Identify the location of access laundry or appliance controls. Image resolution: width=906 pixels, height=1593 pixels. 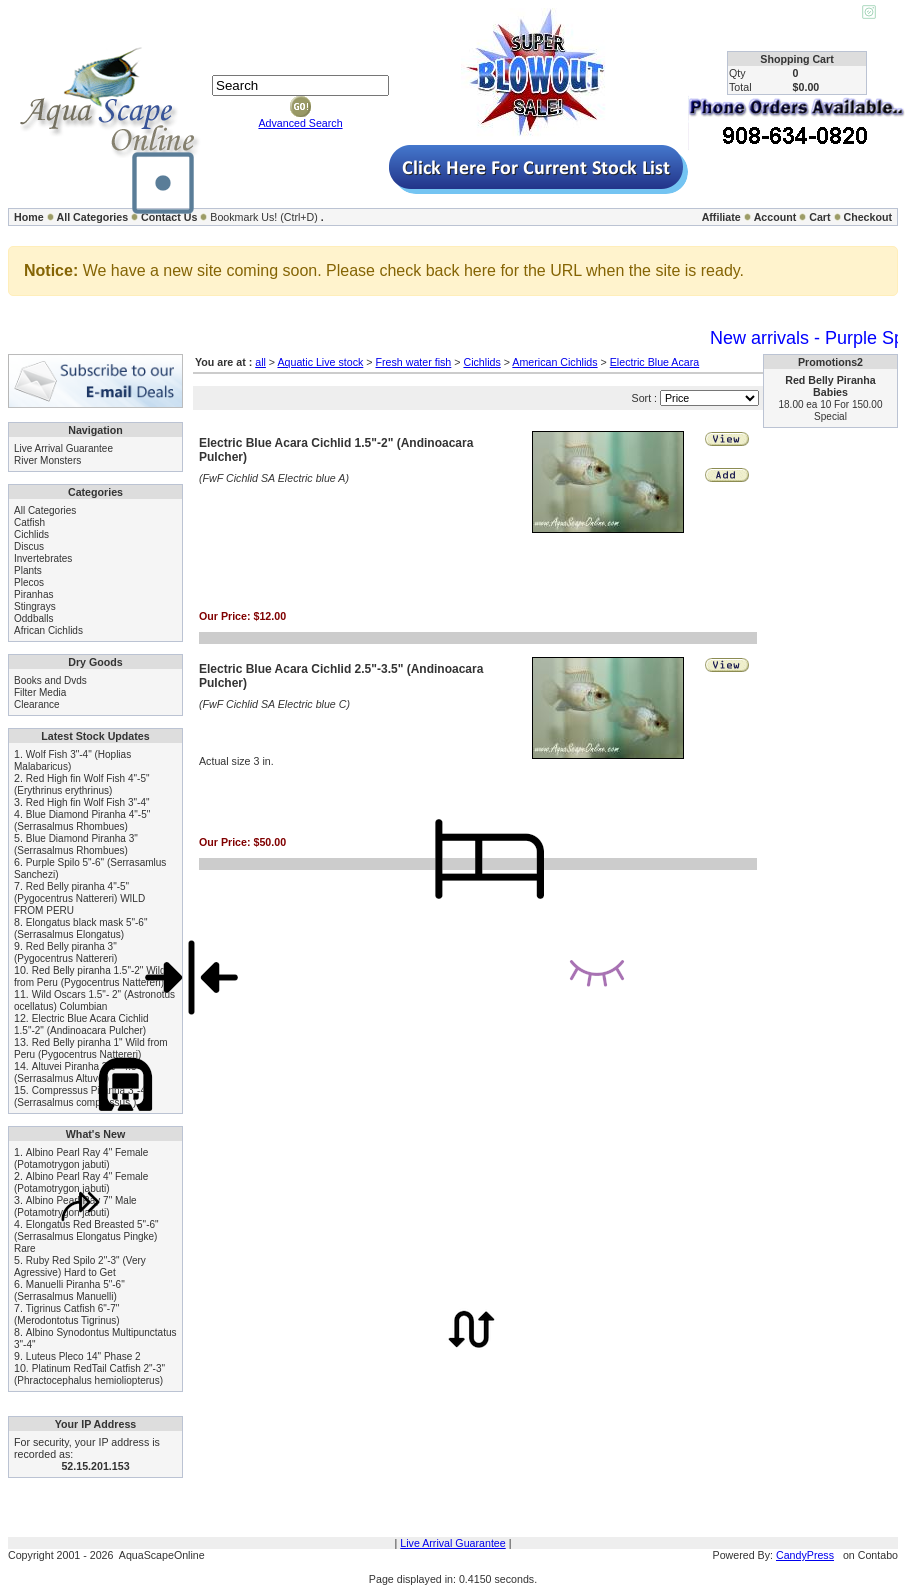
(869, 12).